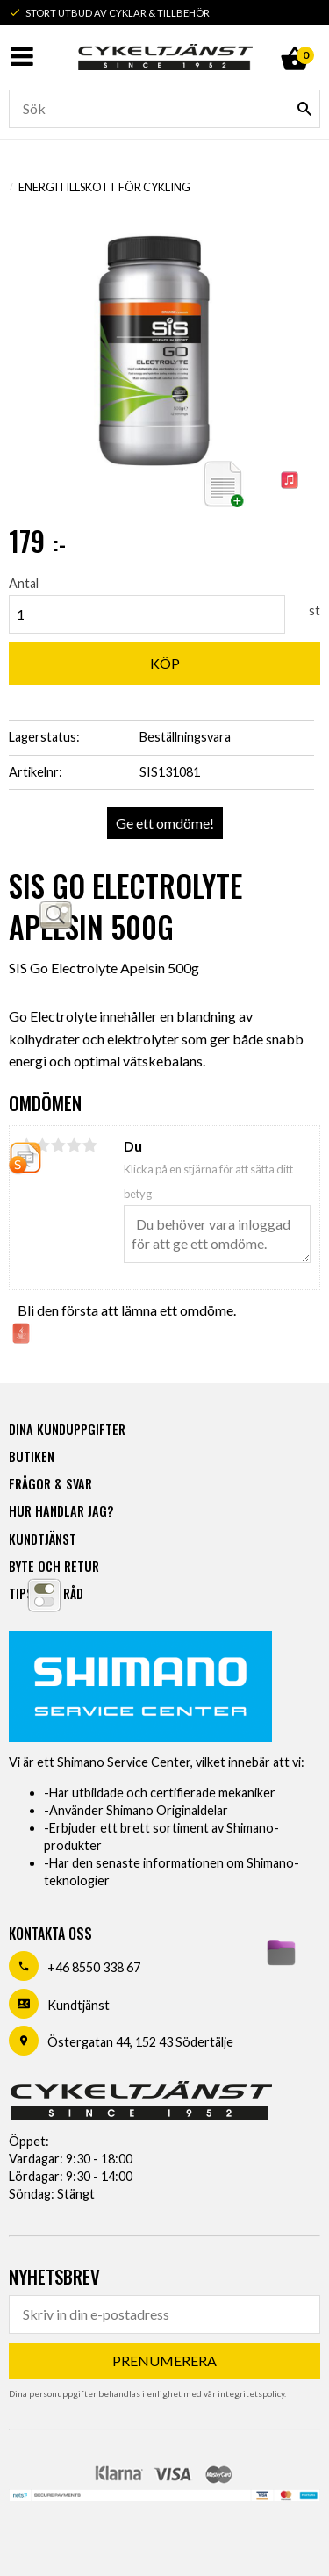 The width and height of the screenshot is (329, 2576). Describe the element at coordinates (281, 1952) in the screenshot. I see `indicates a valid drop target for moving files into this folder` at that location.